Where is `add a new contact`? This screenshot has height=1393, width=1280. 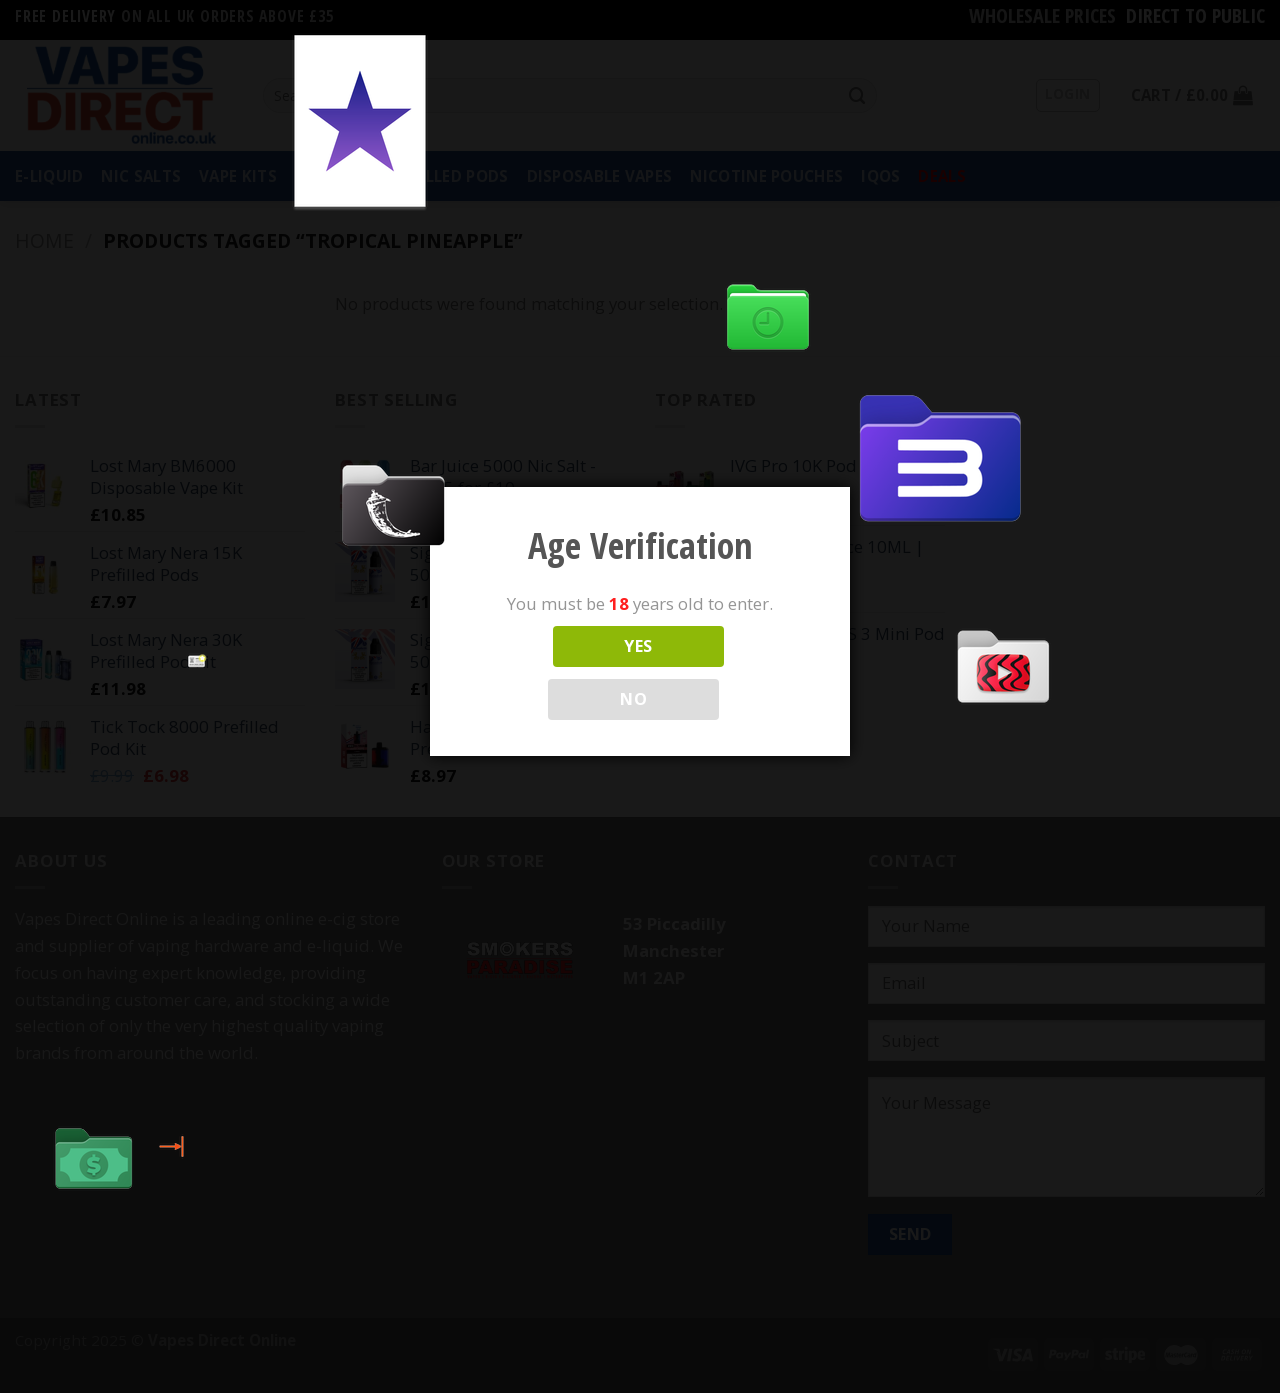 add a new contact is located at coordinates (196, 660).